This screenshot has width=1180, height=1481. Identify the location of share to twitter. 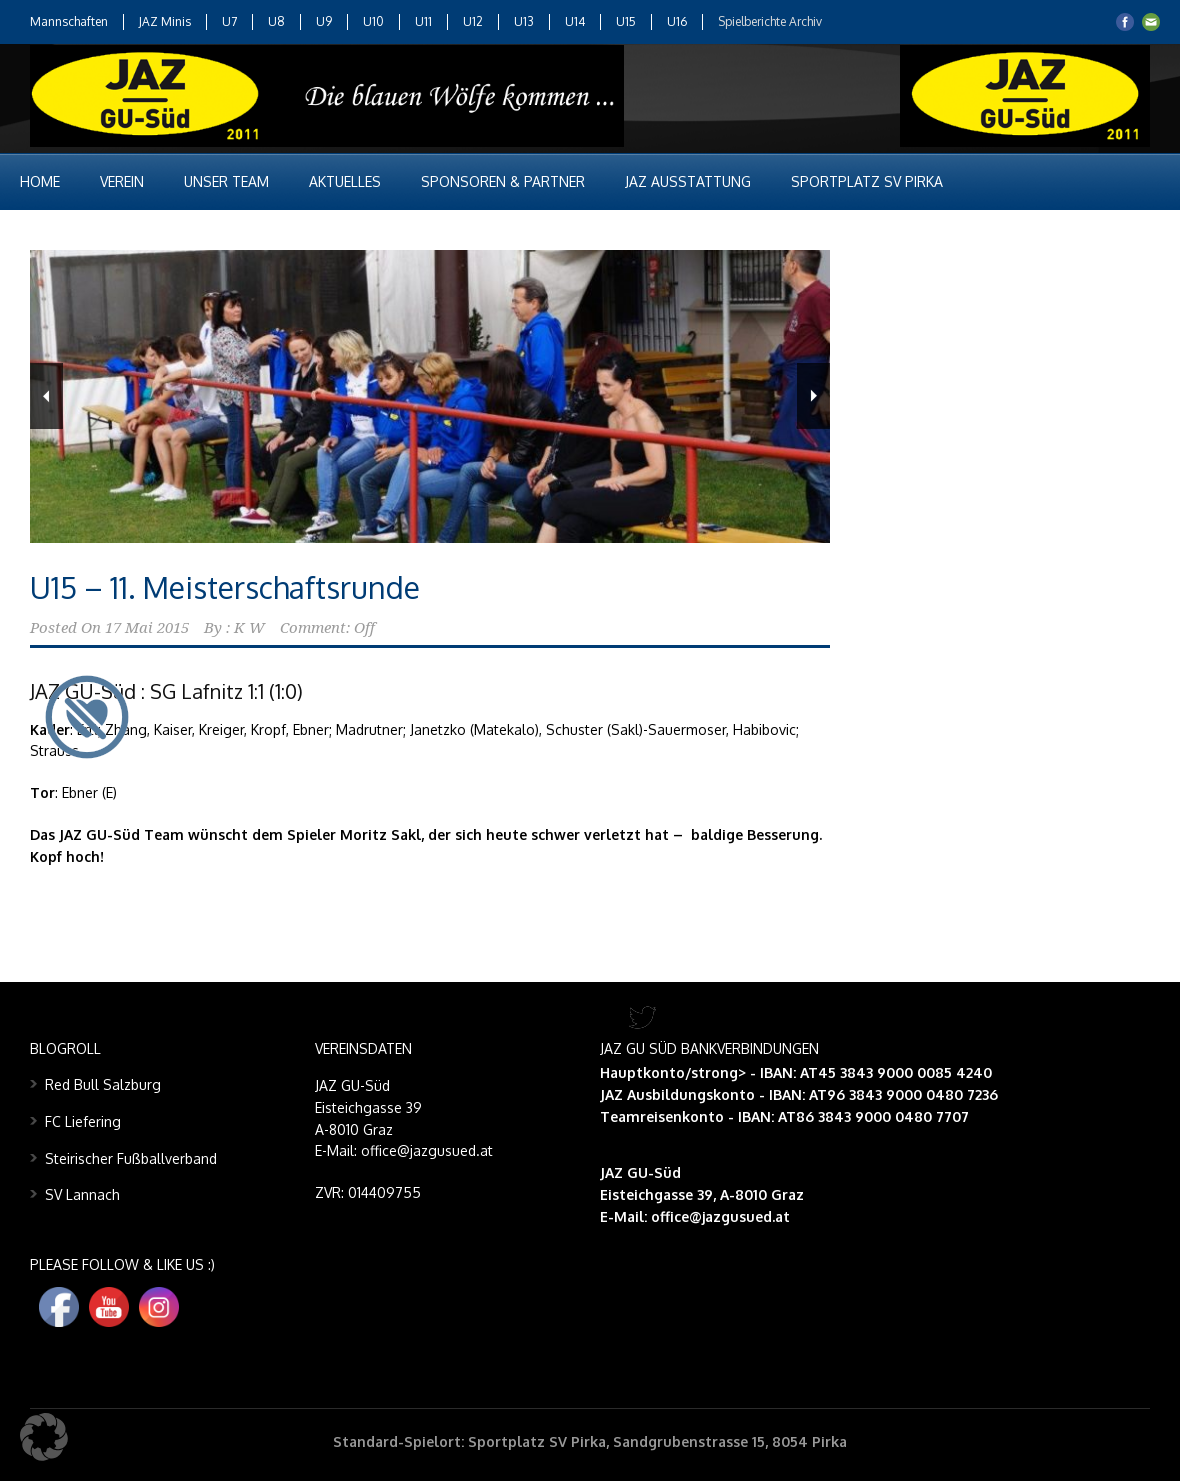
(642, 1017).